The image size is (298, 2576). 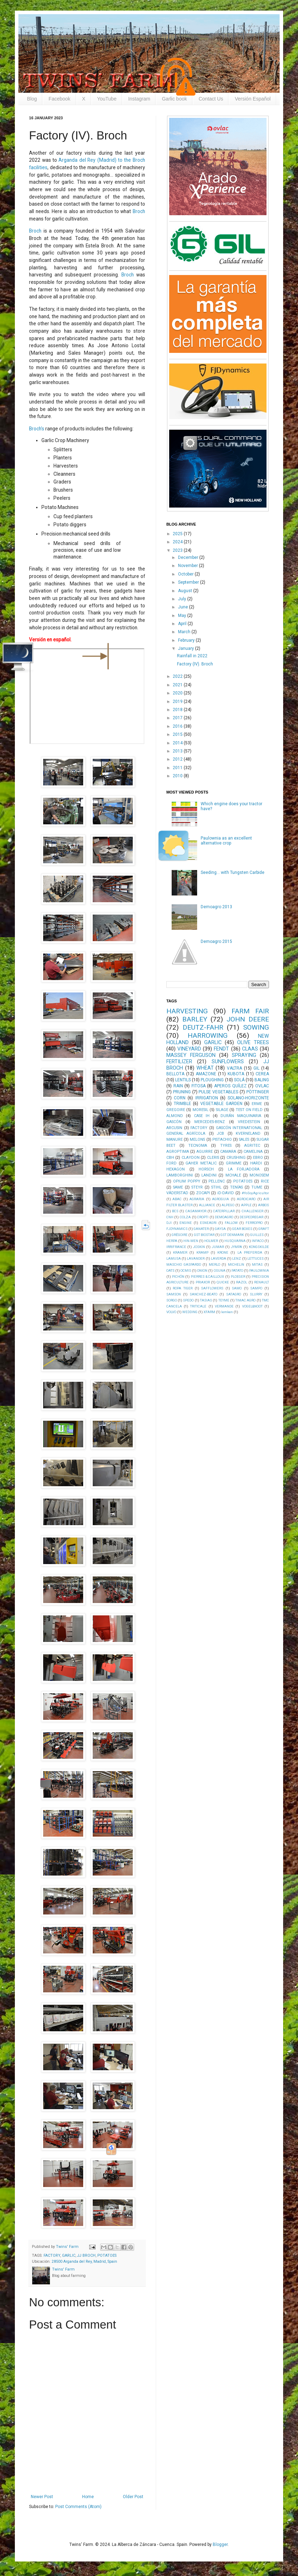 I want to click on revert document to previous version, so click(x=146, y=1225).